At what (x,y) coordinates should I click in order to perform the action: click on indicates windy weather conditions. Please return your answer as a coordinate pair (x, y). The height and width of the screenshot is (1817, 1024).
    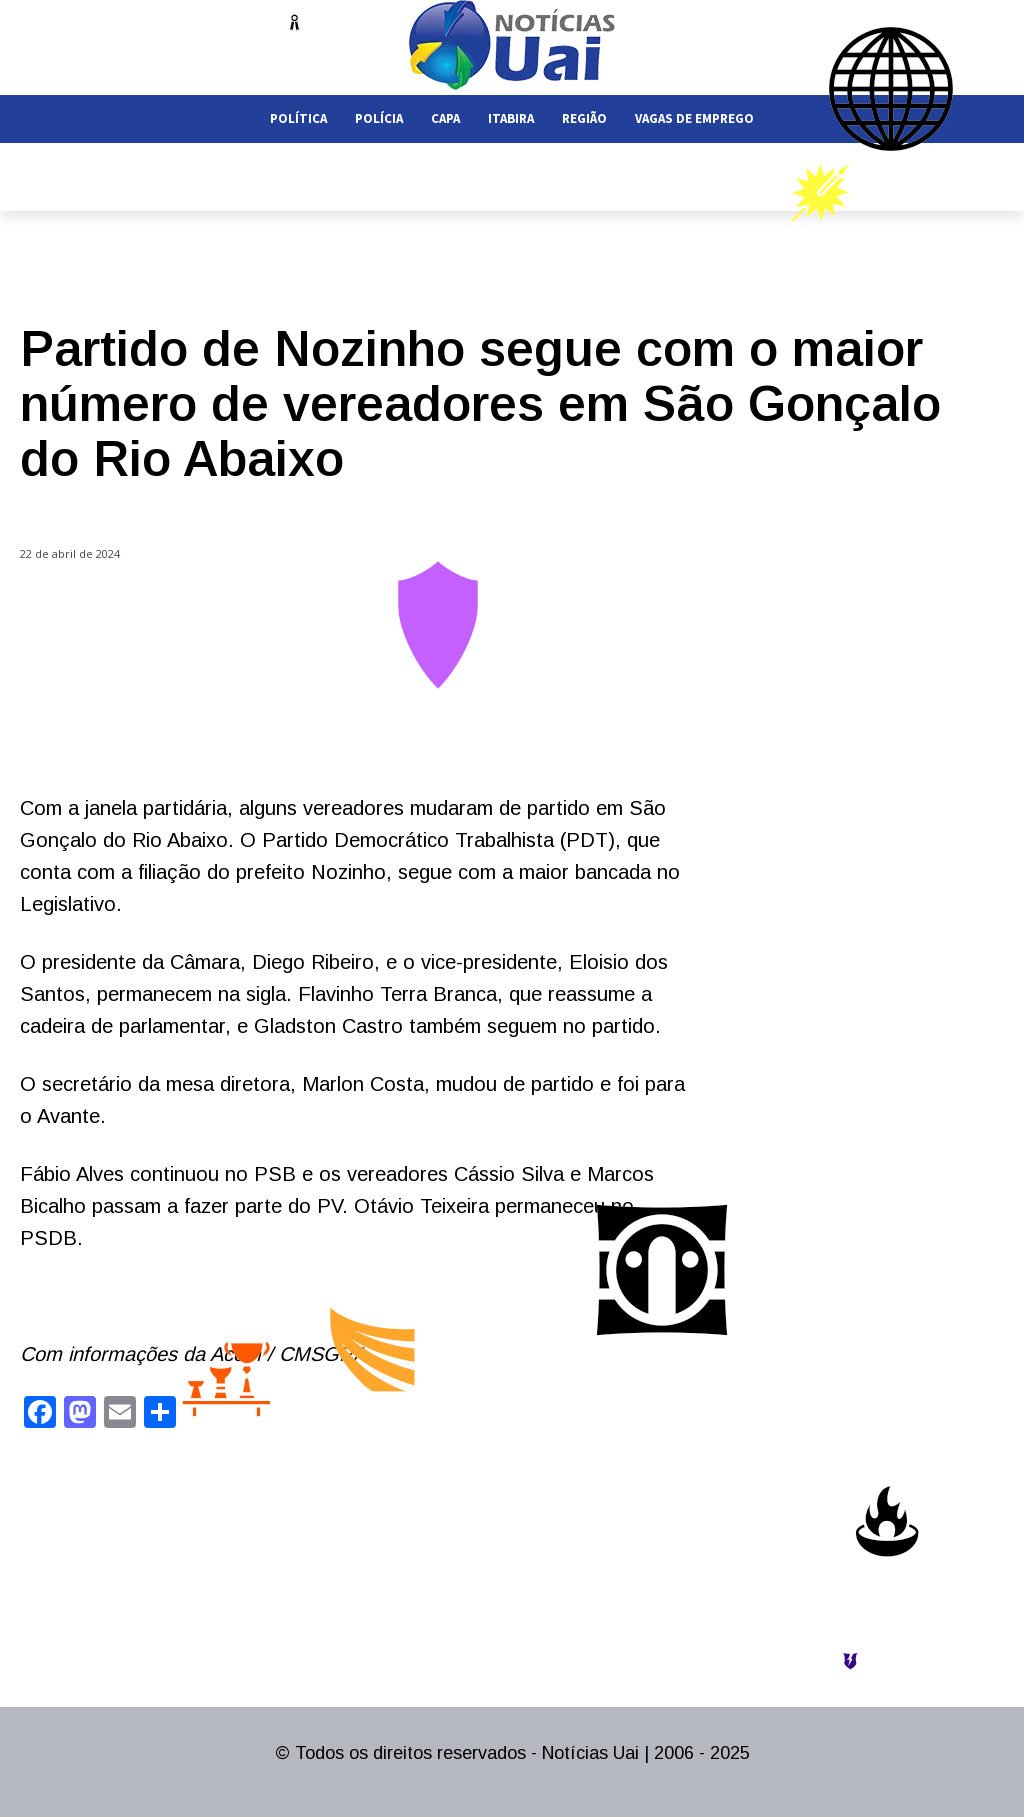
    Looking at the image, I should click on (372, 1349).